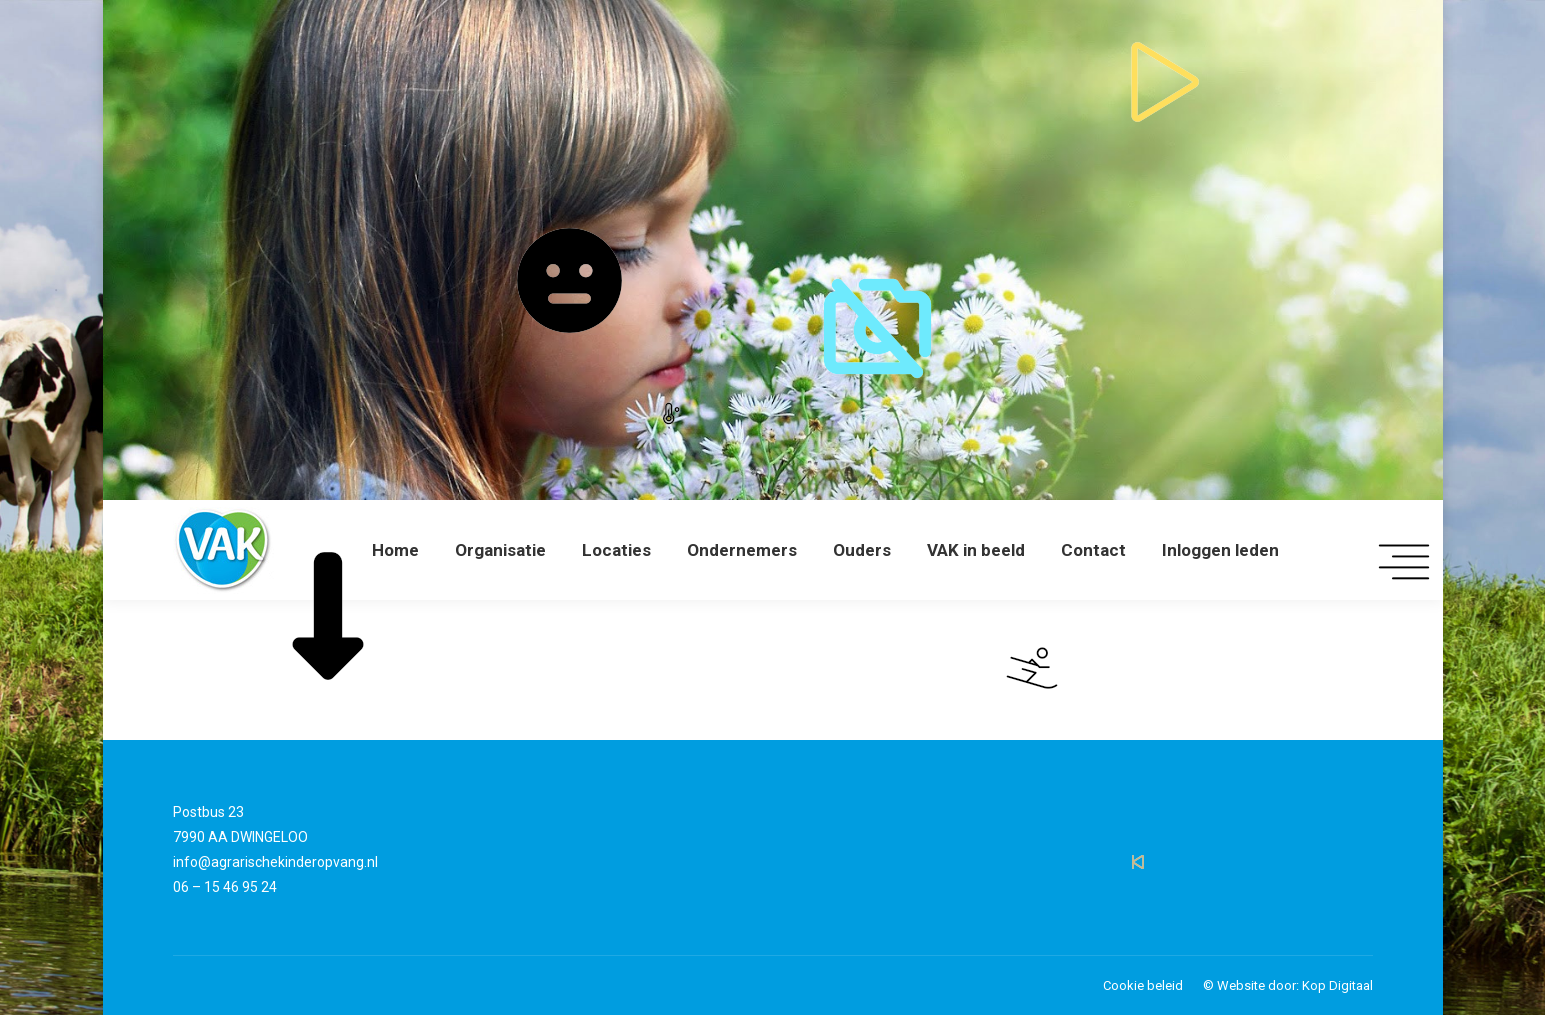 The image size is (1545, 1015). What do you see at coordinates (1156, 82) in the screenshot?
I see `play media or video content` at bounding box center [1156, 82].